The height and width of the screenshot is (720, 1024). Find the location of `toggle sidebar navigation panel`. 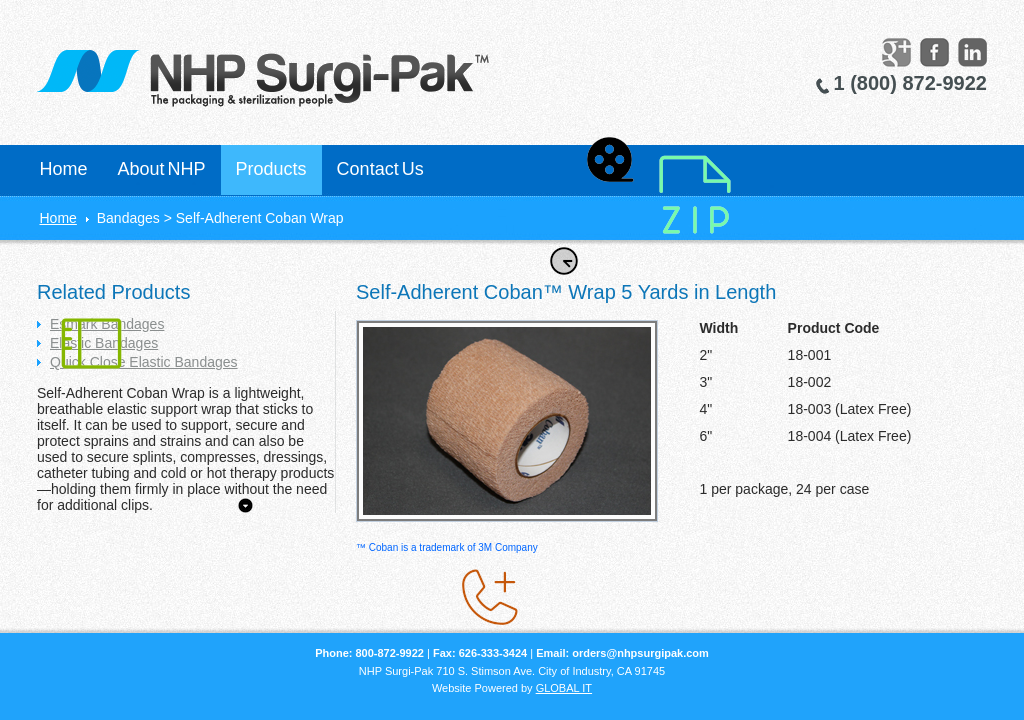

toggle sidebar navigation panel is located at coordinates (91, 343).